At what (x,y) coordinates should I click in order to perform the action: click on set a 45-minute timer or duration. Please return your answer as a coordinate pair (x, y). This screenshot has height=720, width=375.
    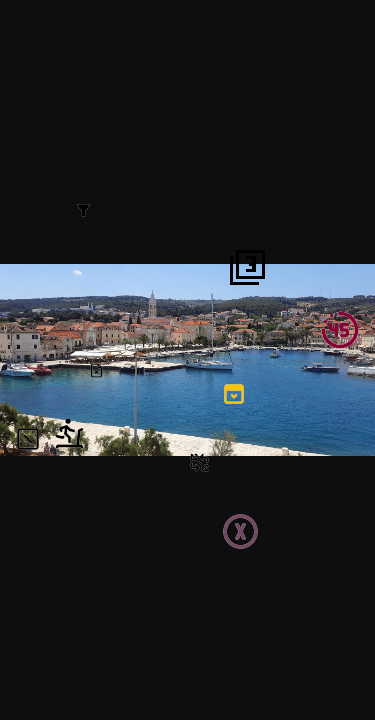
    Looking at the image, I should click on (340, 330).